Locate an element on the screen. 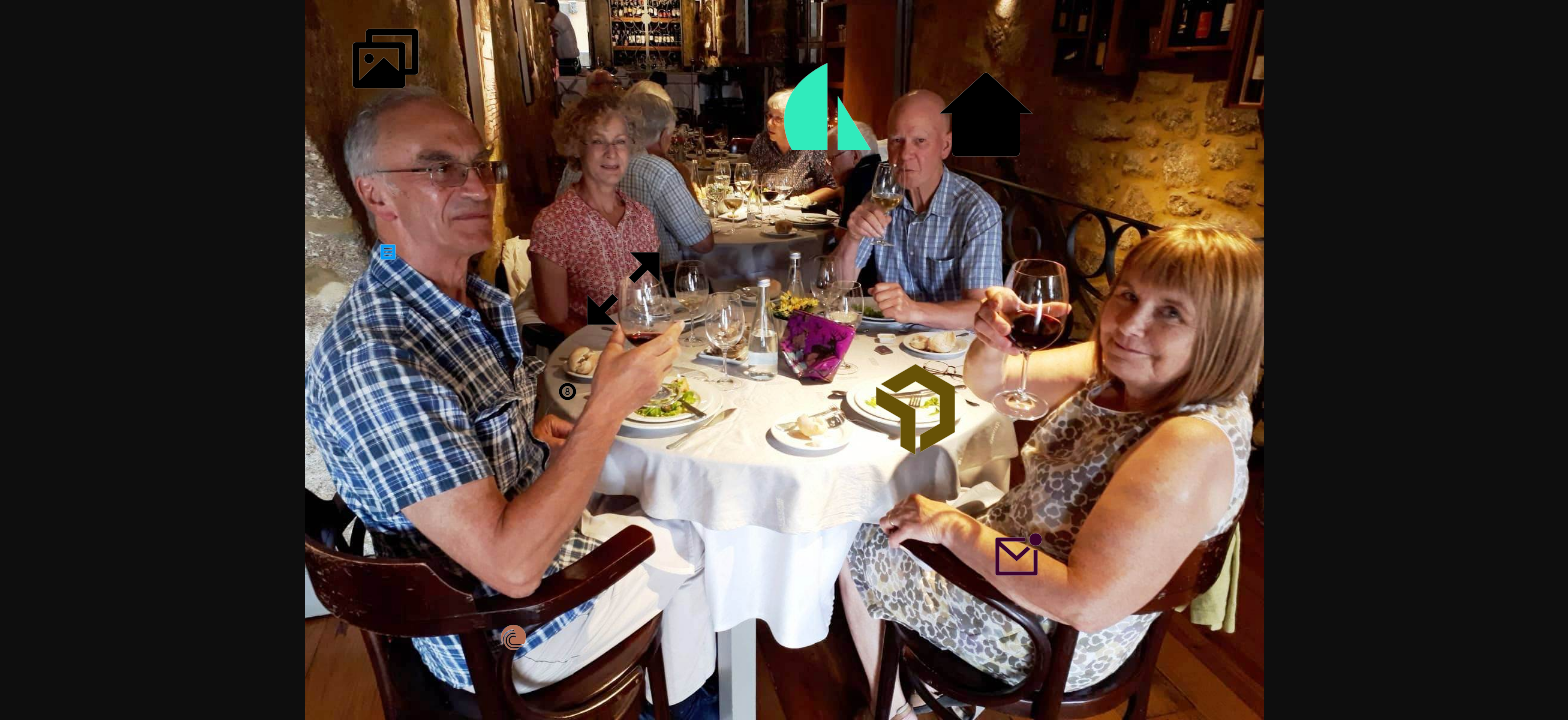 The height and width of the screenshot is (720, 1568). navigate to home screen is located at coordinates (986, 118).